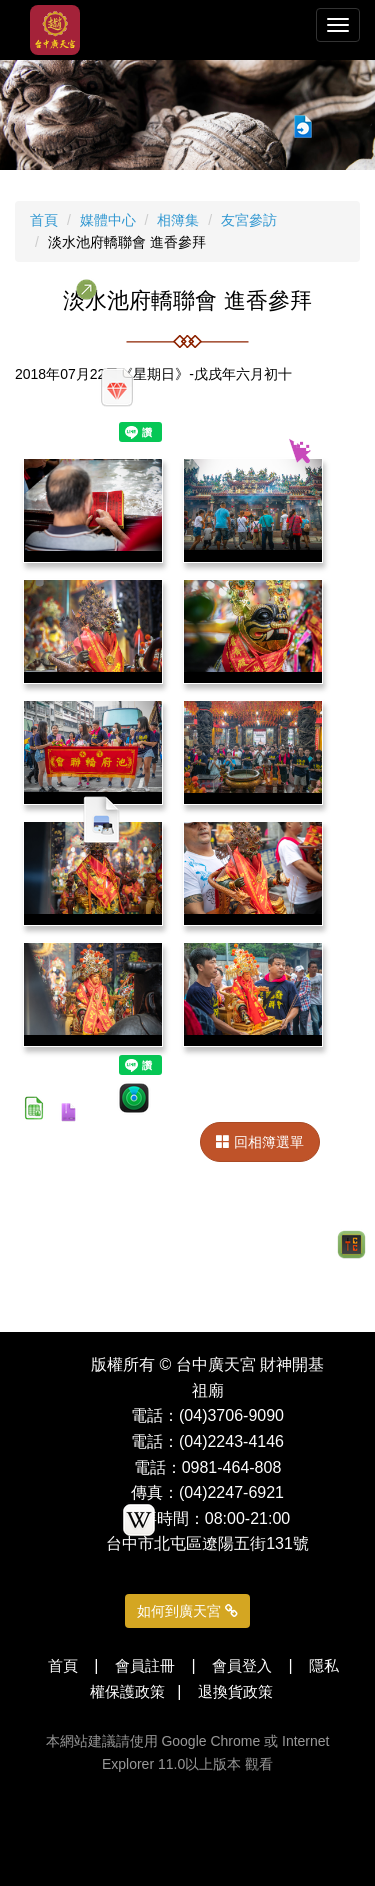 This screenshot has height=1886, width=375. I want to click on access remote desktop connections, so click(300, 451).